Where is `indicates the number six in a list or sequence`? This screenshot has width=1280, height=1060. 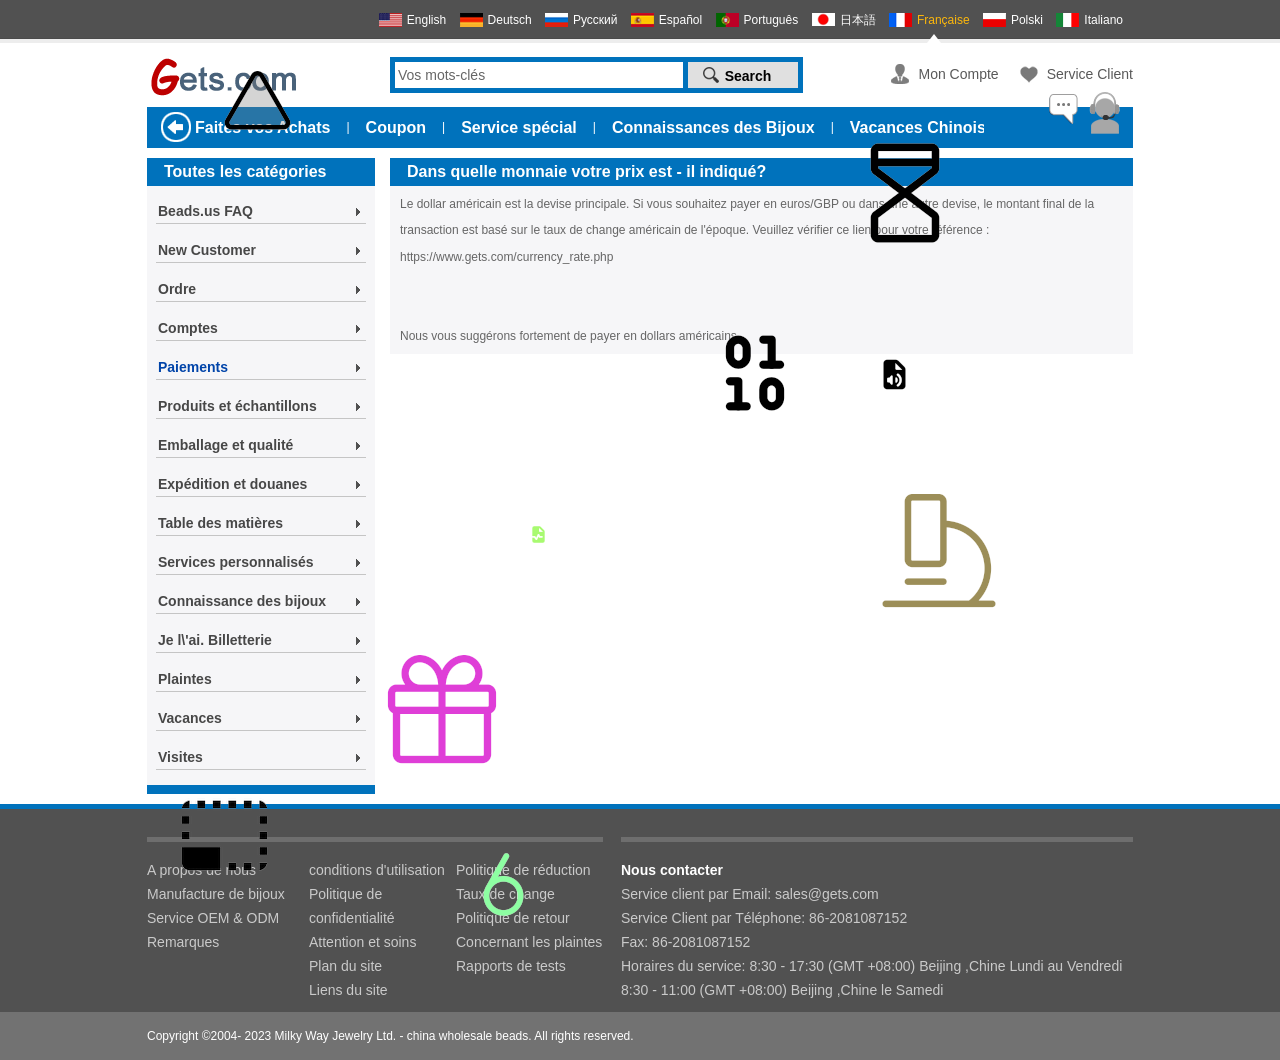
indicates the number six in a list or sequence is located at coordinates (503, 884).